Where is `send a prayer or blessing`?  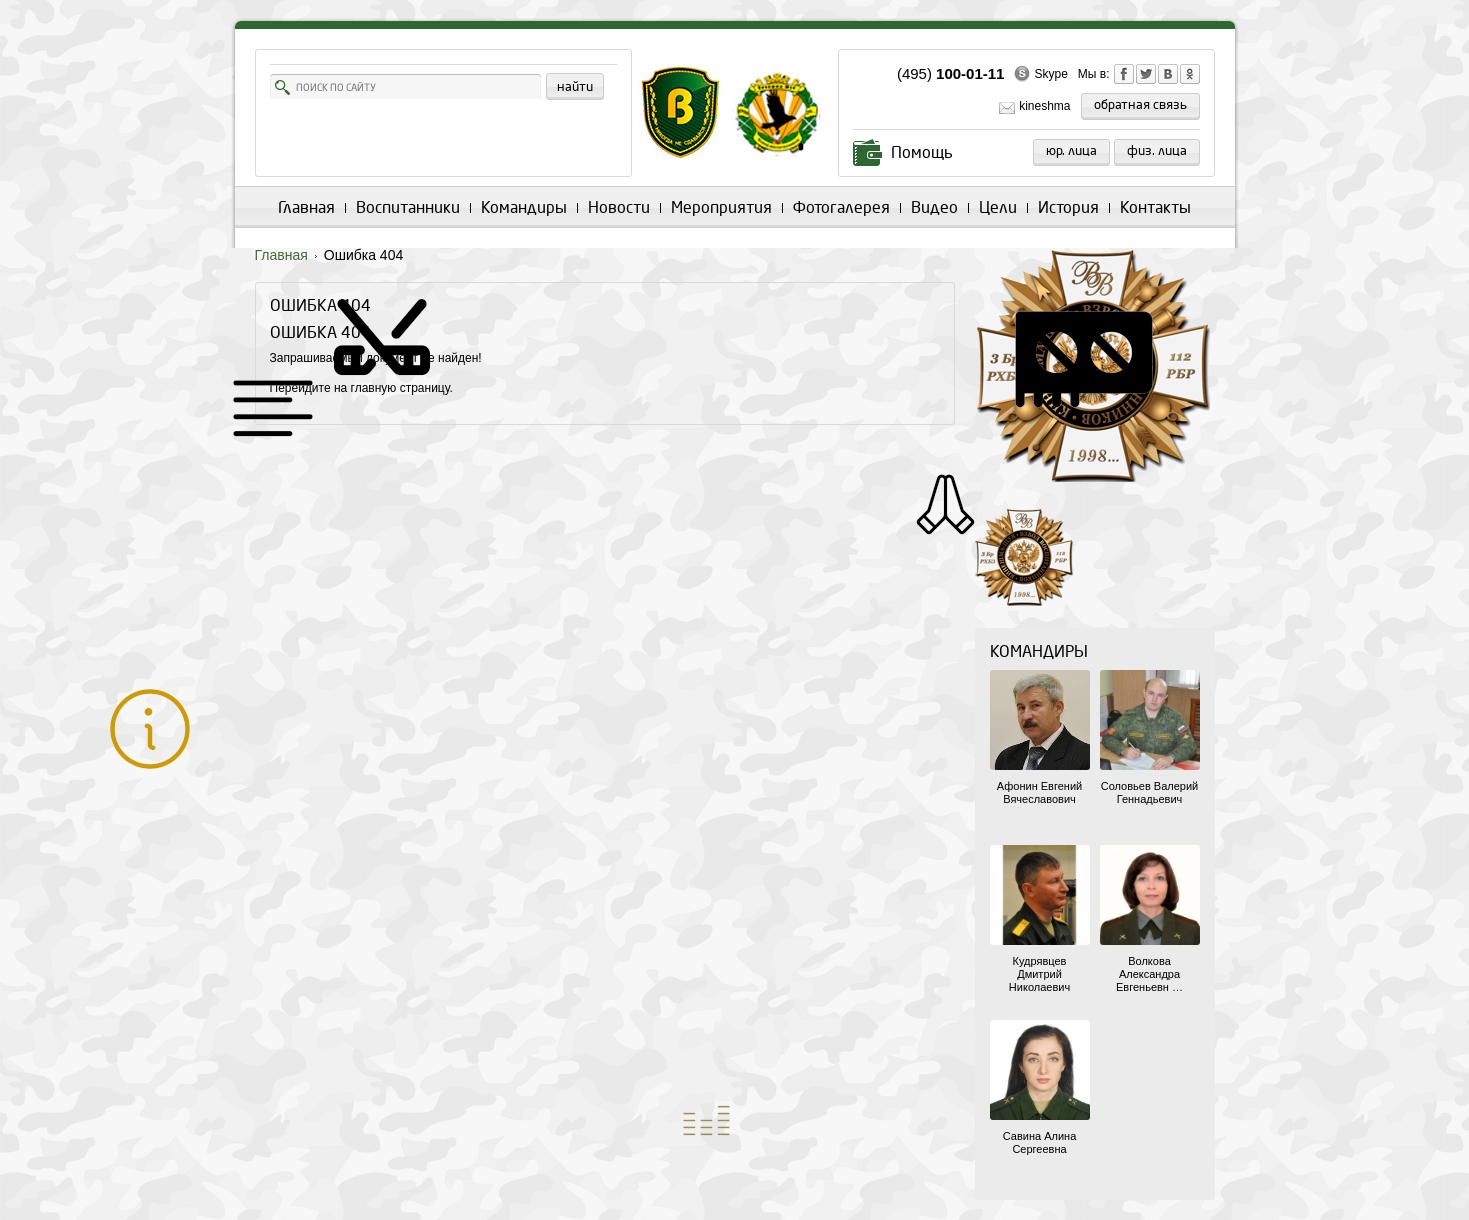 send a prayer or blessing is located at coordinates (945, 505).